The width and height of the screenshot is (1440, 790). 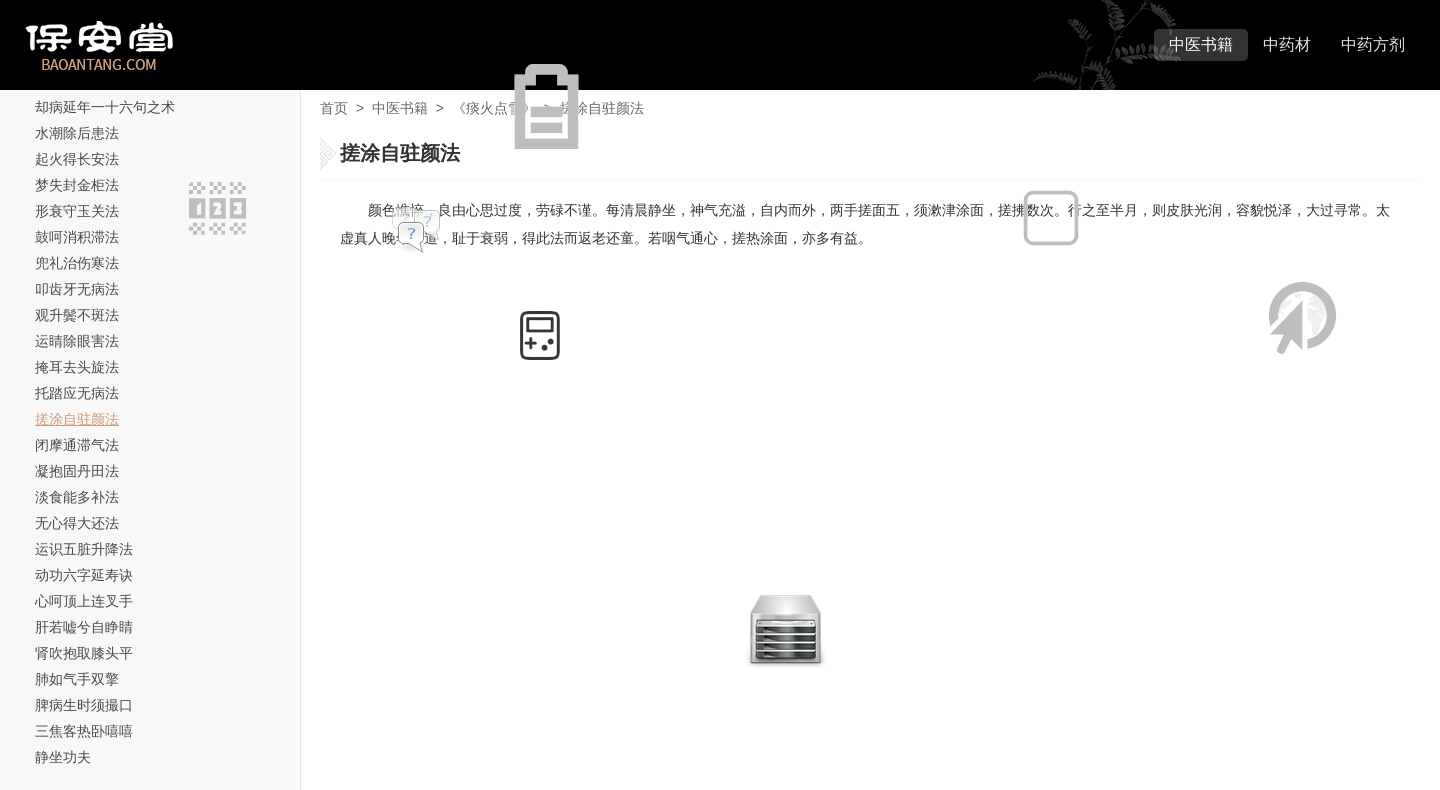 I want to click on access privacy and security settings, so click(x=217, y=210).